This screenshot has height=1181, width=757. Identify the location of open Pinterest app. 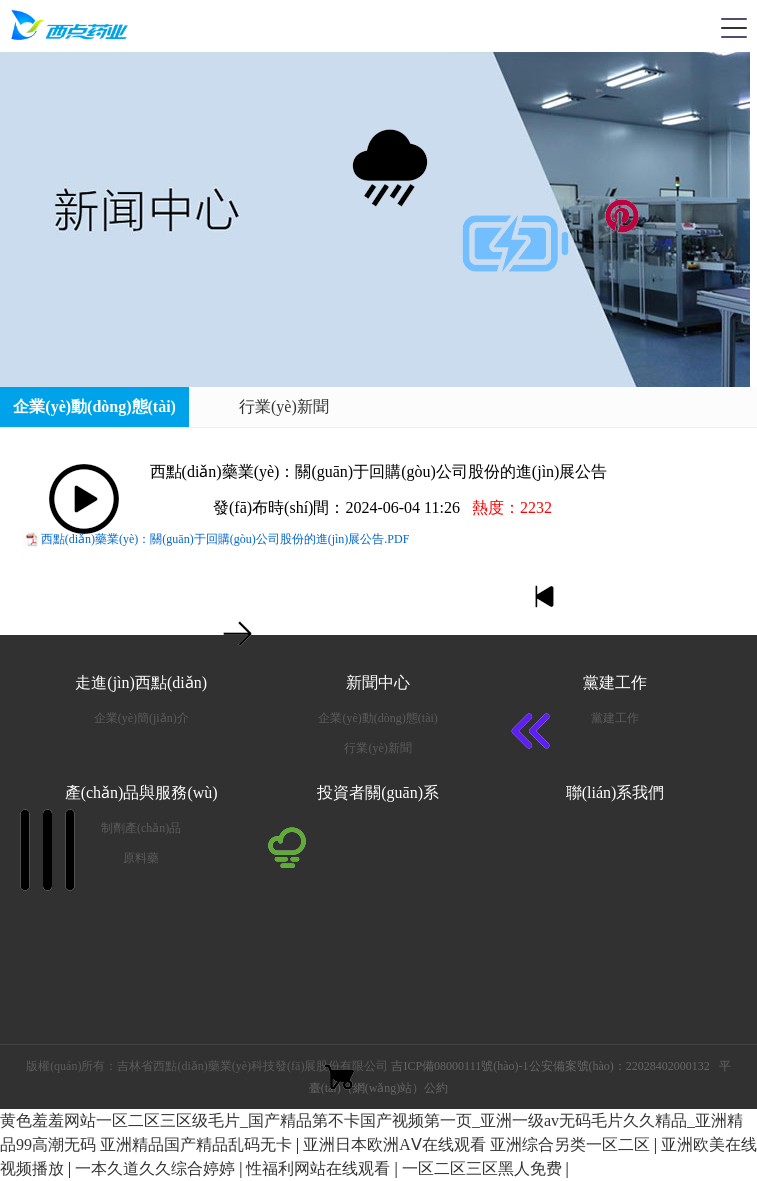
(622, 216).